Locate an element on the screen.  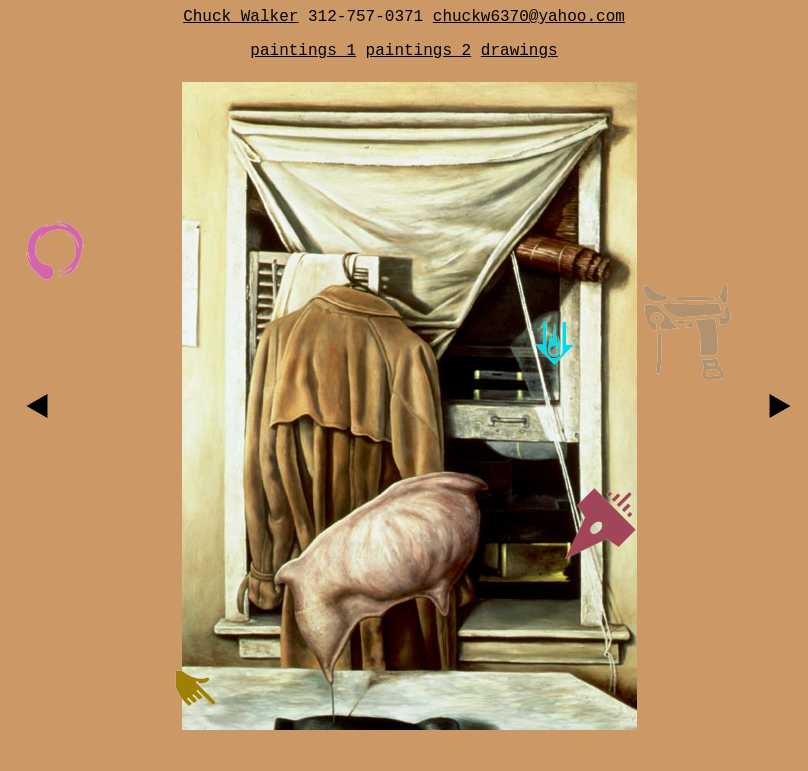
zen or meditation mode is located at coordinates (55, 250).